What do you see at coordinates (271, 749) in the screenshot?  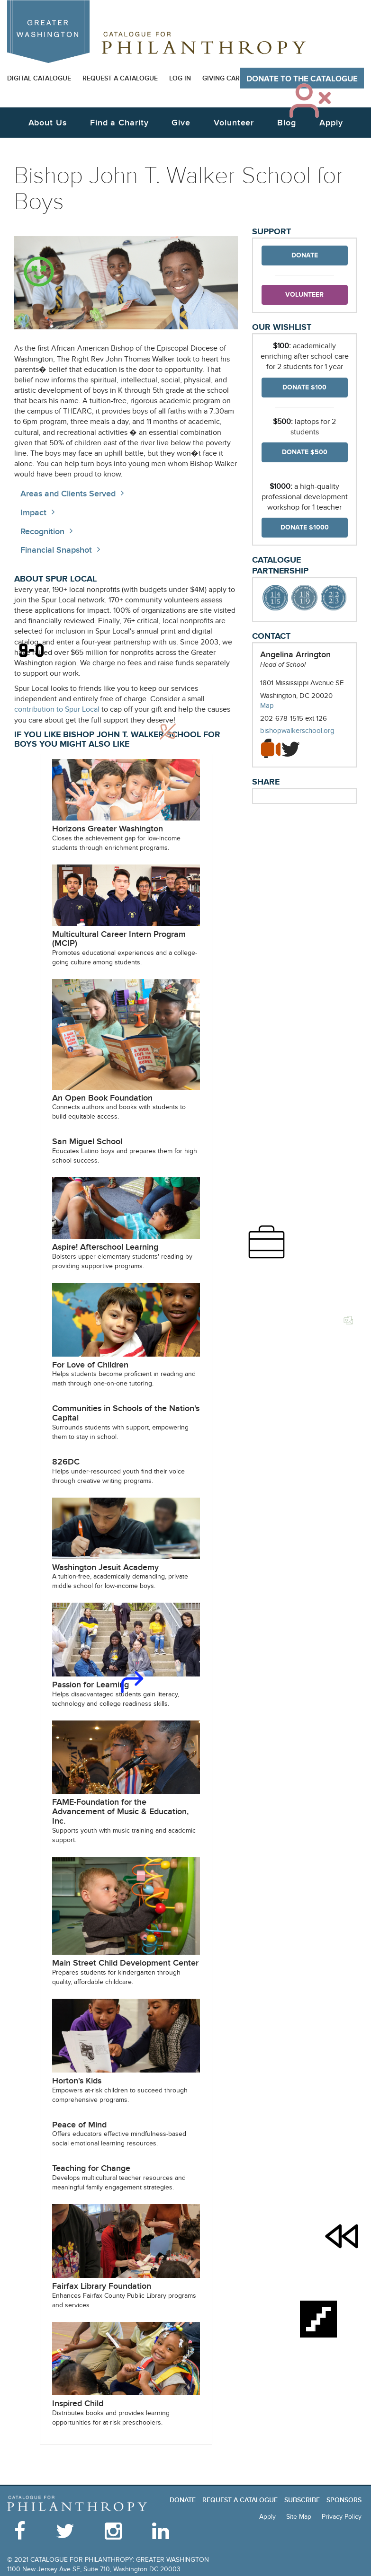 I see `start a video call` at bounding box center [271, 749].